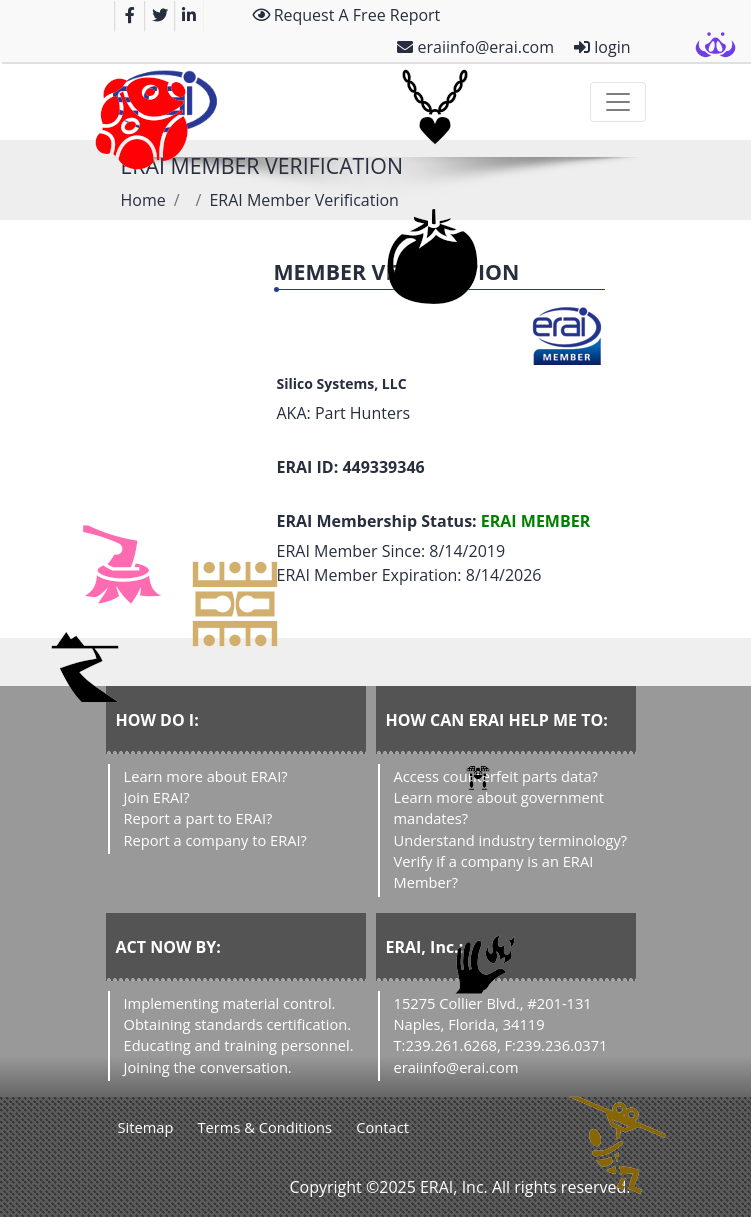 The width and height of the screenshot is (751, 1217). Describe the element at coordinates (485, 963) in the screenshot. I see `cast a fire spell or ability` at that location.